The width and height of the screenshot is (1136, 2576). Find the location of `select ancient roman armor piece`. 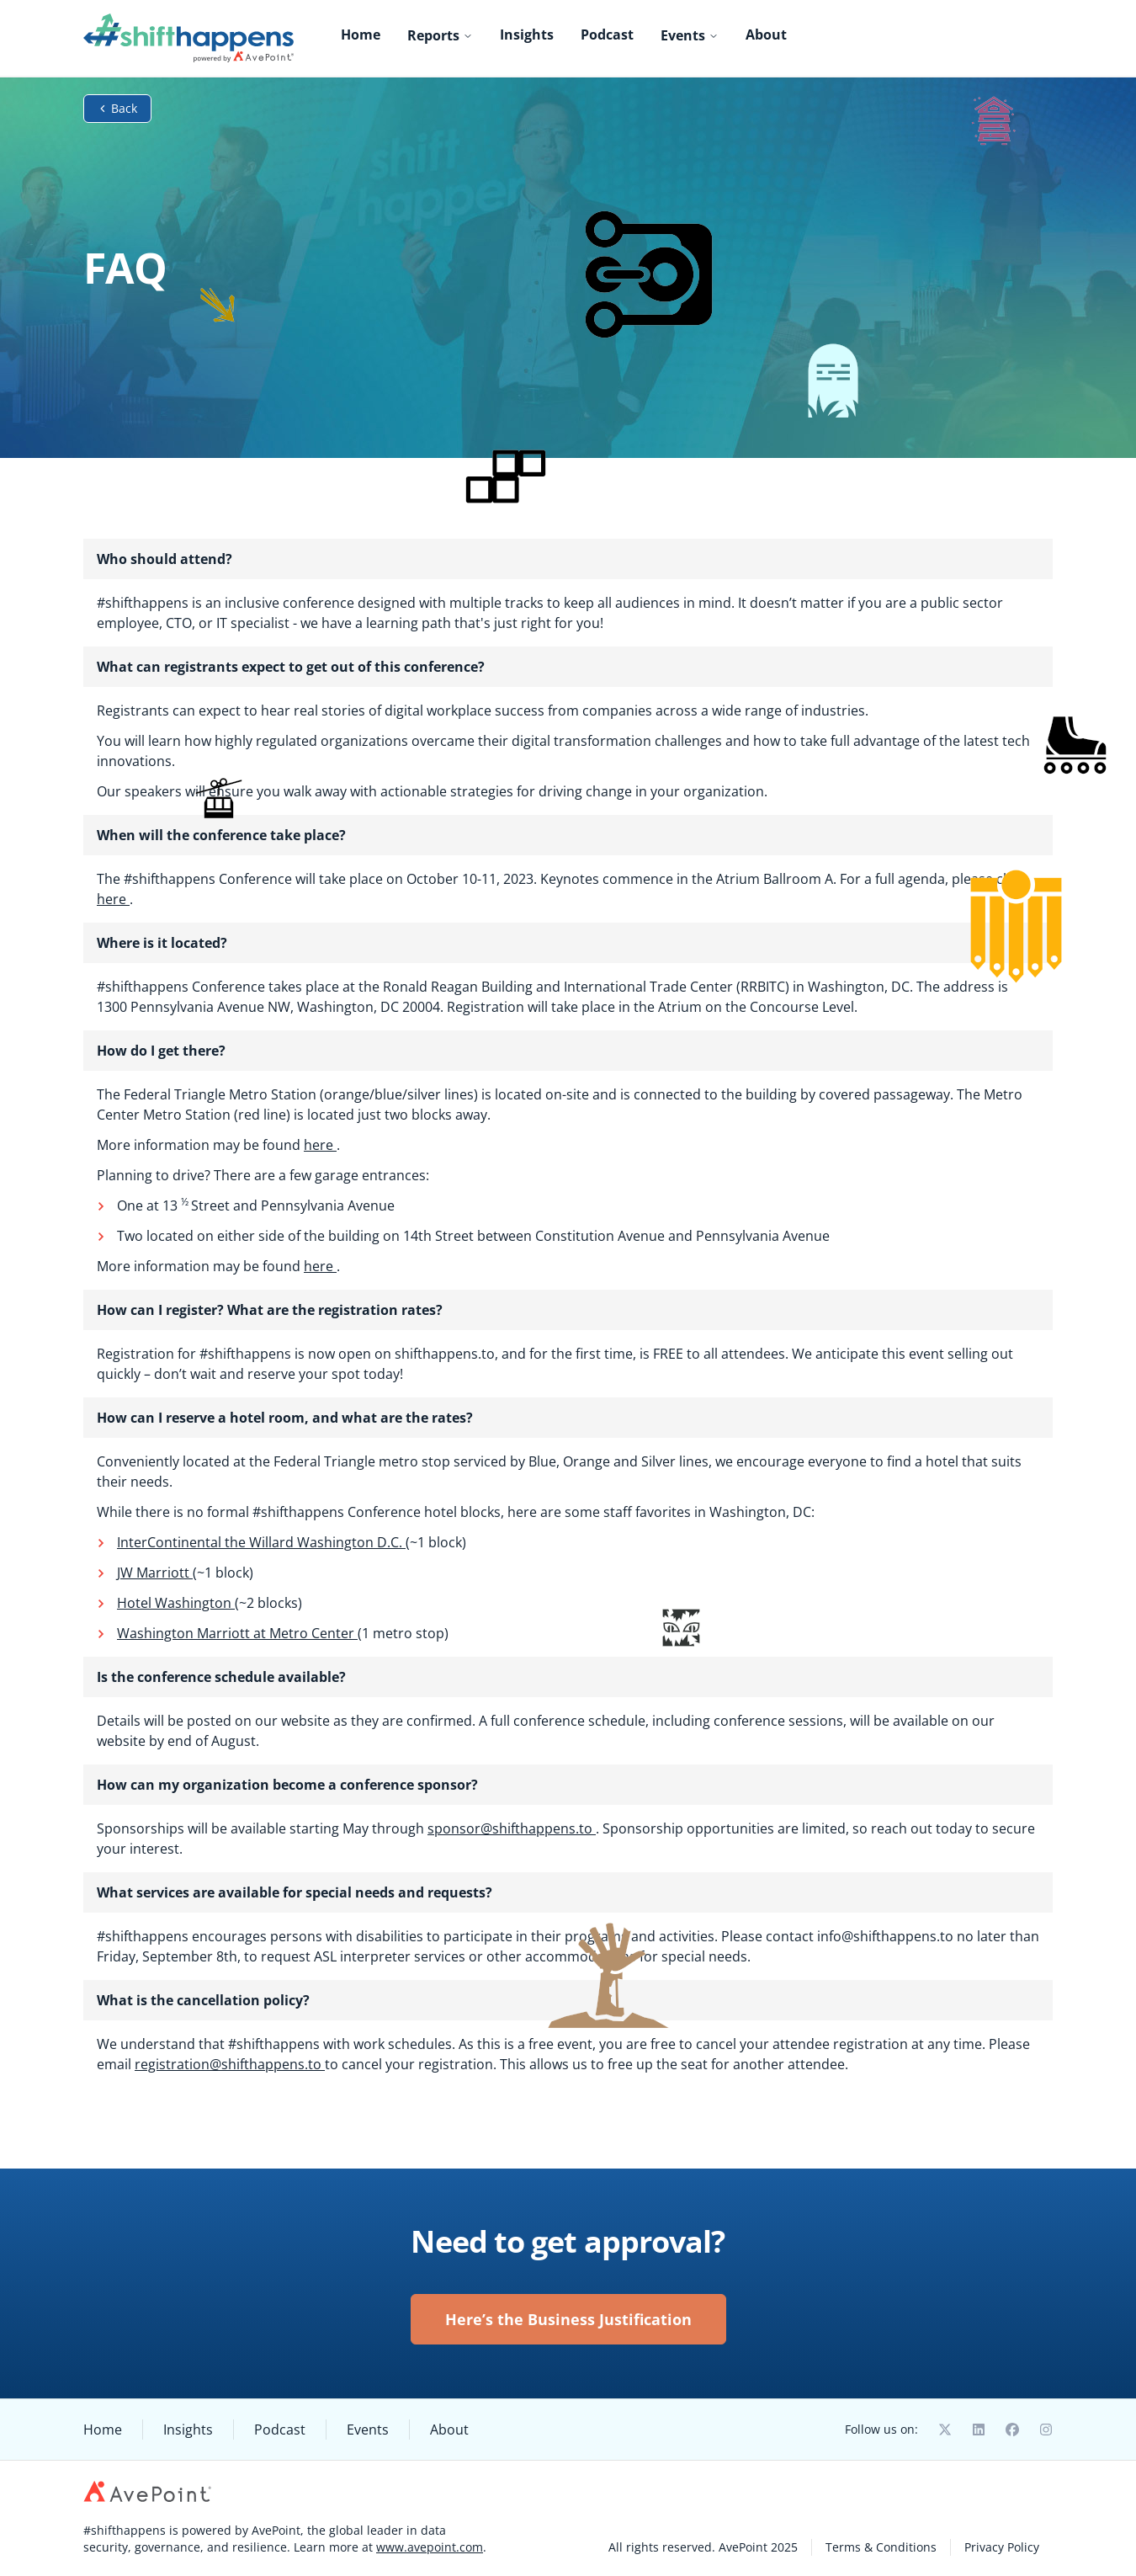

select ancient roman armor piece is located at coordinates (1016, 926).